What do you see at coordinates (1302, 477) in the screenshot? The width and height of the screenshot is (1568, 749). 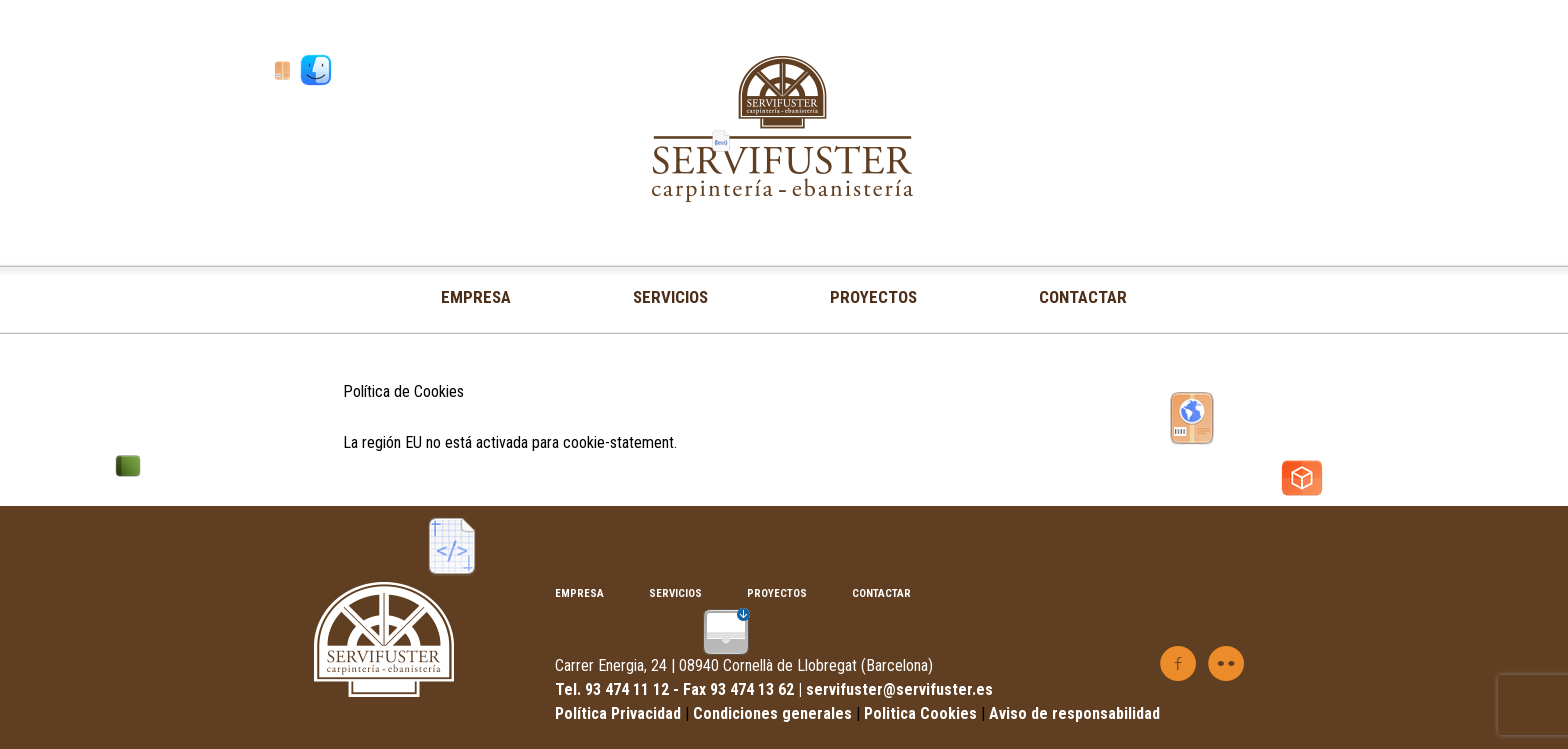 I see `open a 3D model file in STL format` at bounding box center [1302, 477].